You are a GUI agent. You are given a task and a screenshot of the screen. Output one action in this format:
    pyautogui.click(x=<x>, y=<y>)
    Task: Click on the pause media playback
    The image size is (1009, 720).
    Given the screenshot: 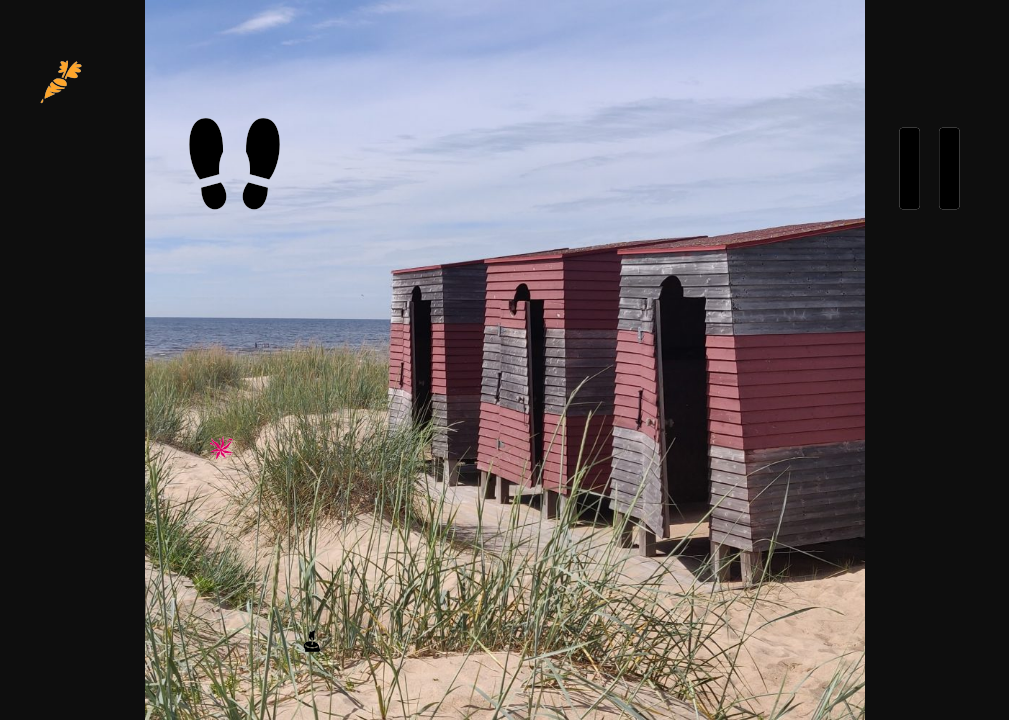 What is the action you would take?
    pyautogui.click(x=929, y=168)
    